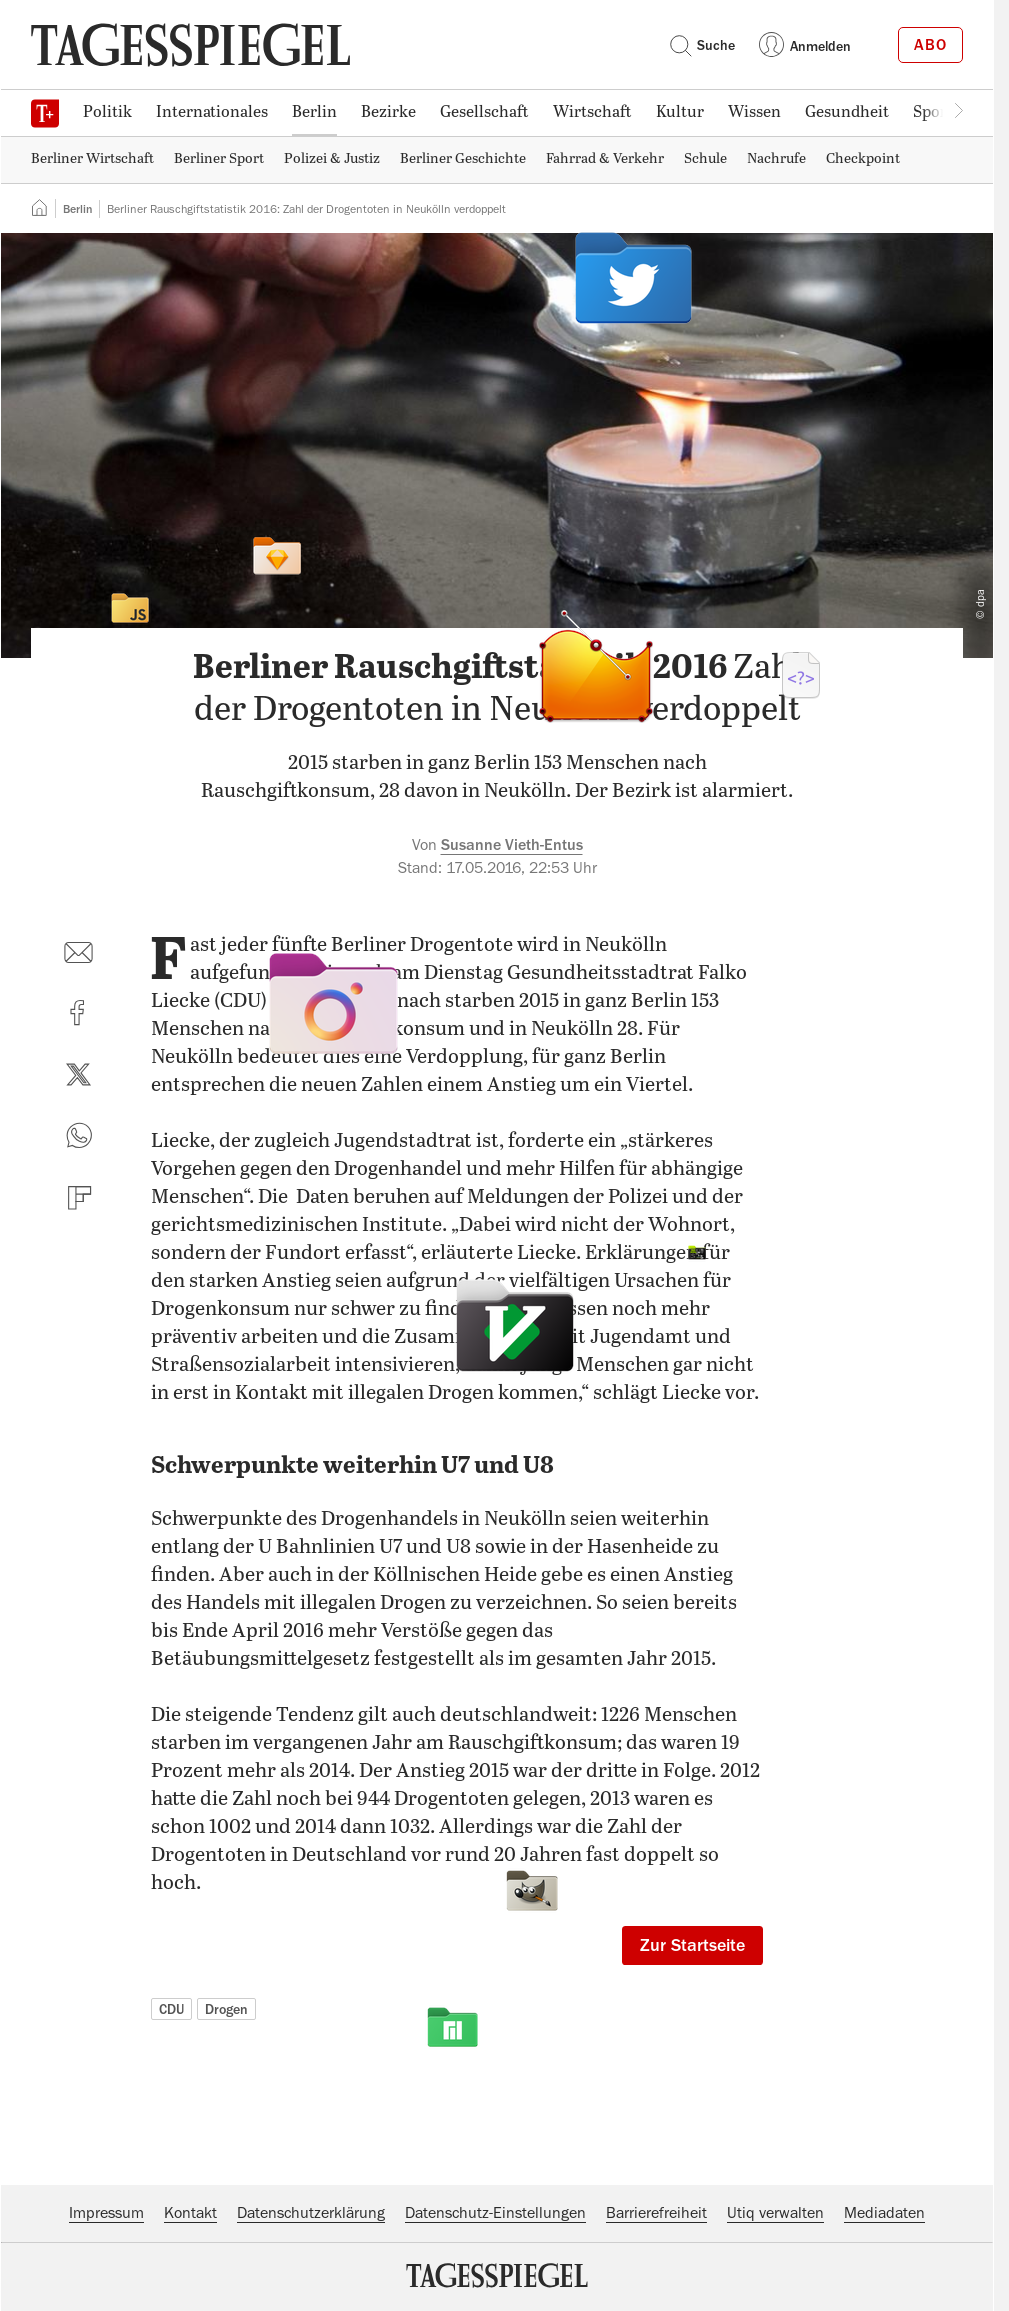 The image size is (1009, 2311). I want to click on folder containing vim editor configuration files, so click(514, 1328).